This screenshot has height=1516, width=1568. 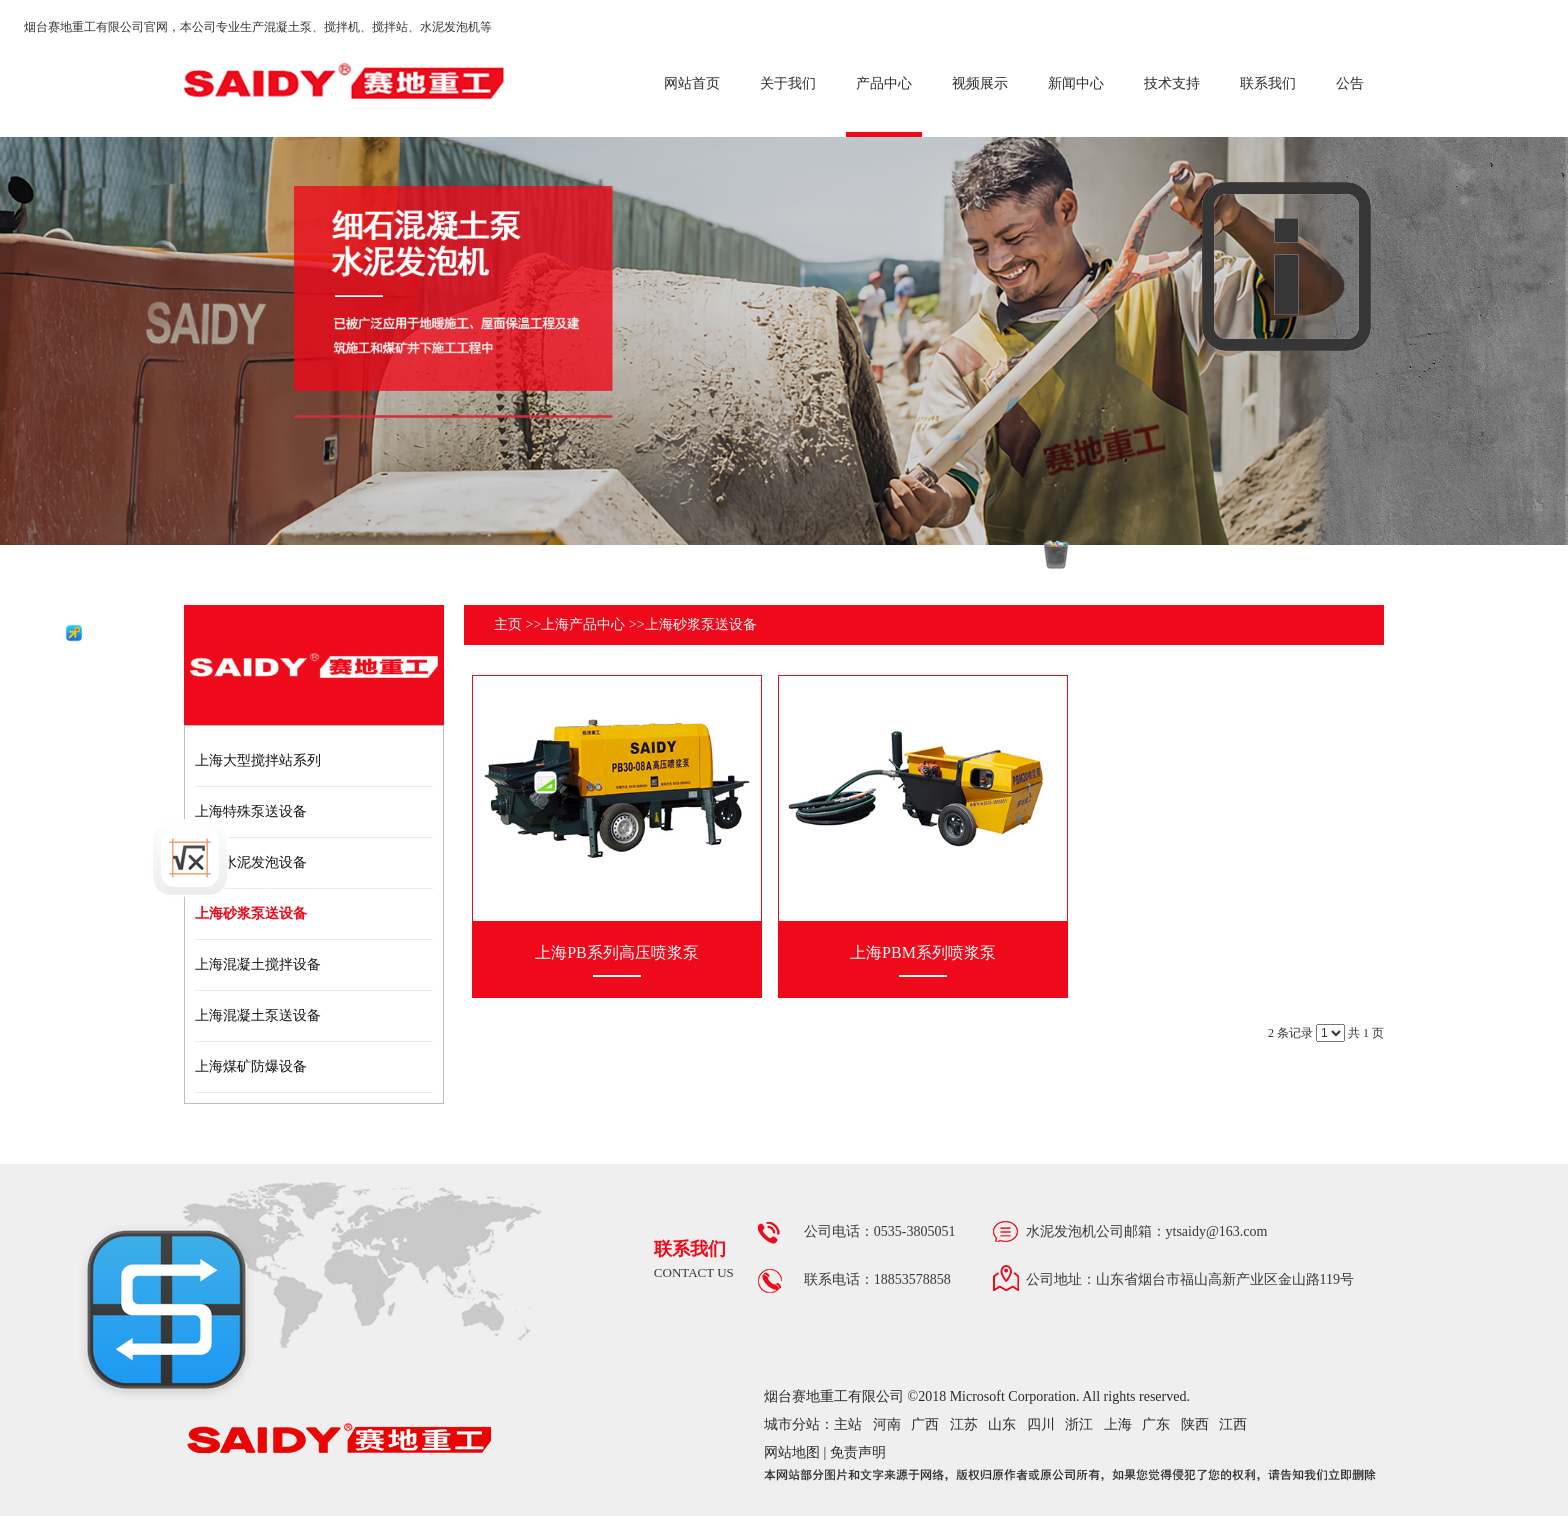 I want to click on open libreoffice math equation editor, so click(x=190, y=858).